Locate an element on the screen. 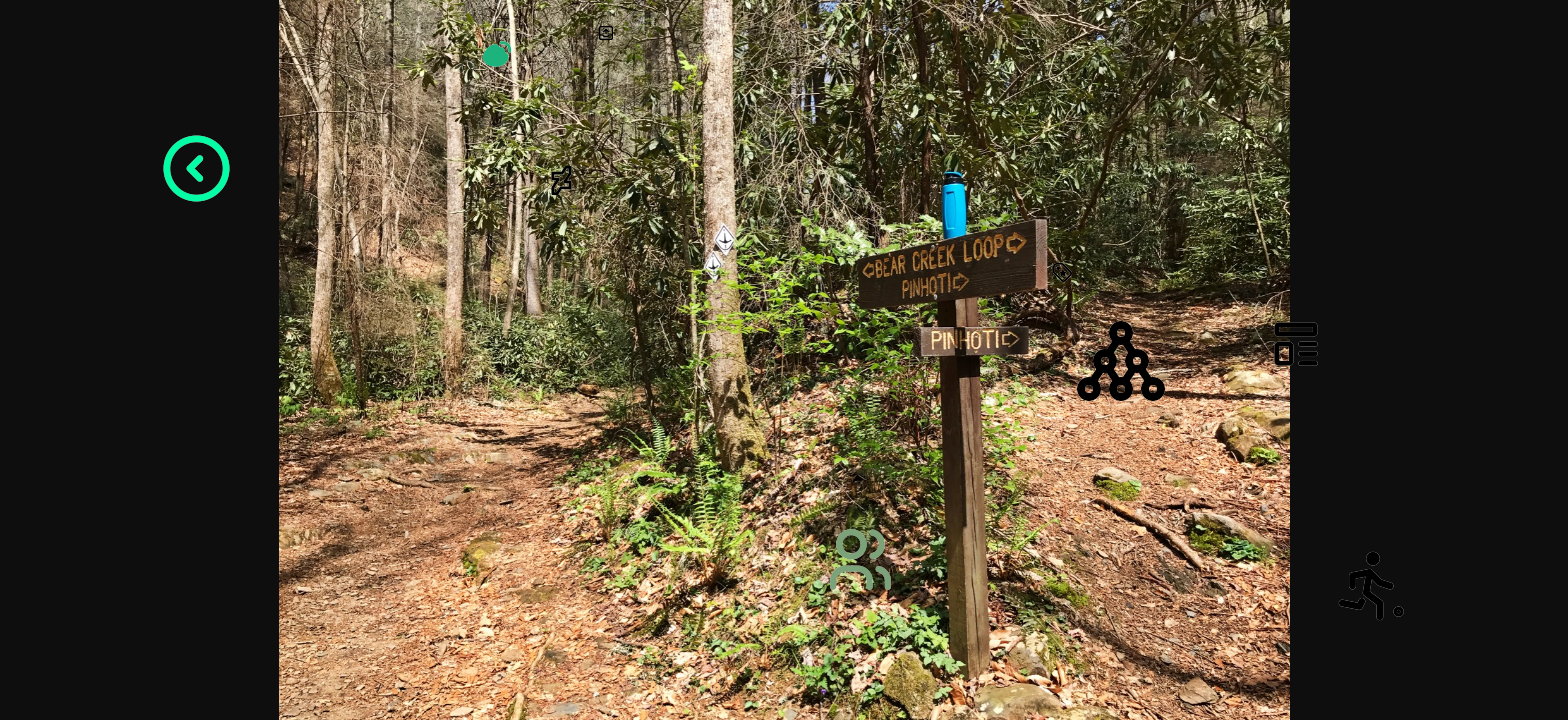  visit deviantart profile or page is located at coordinates (561, 180).